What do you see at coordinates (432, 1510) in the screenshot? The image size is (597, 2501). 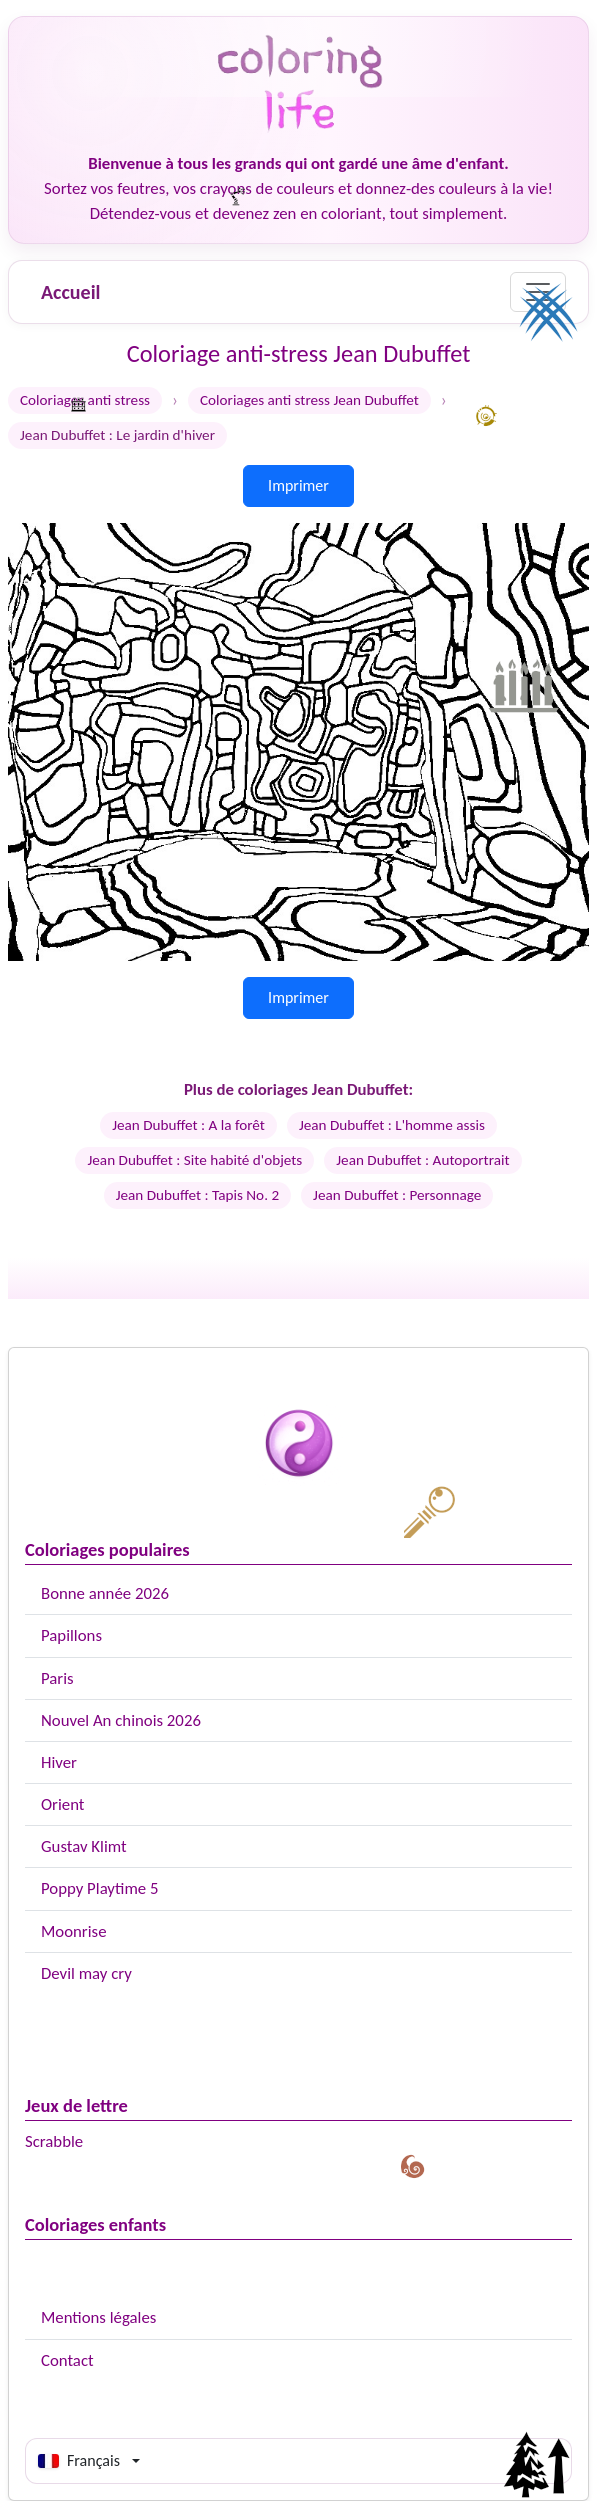 I see `cast a spell or use magic ability` at bounding box center [432, 1510].